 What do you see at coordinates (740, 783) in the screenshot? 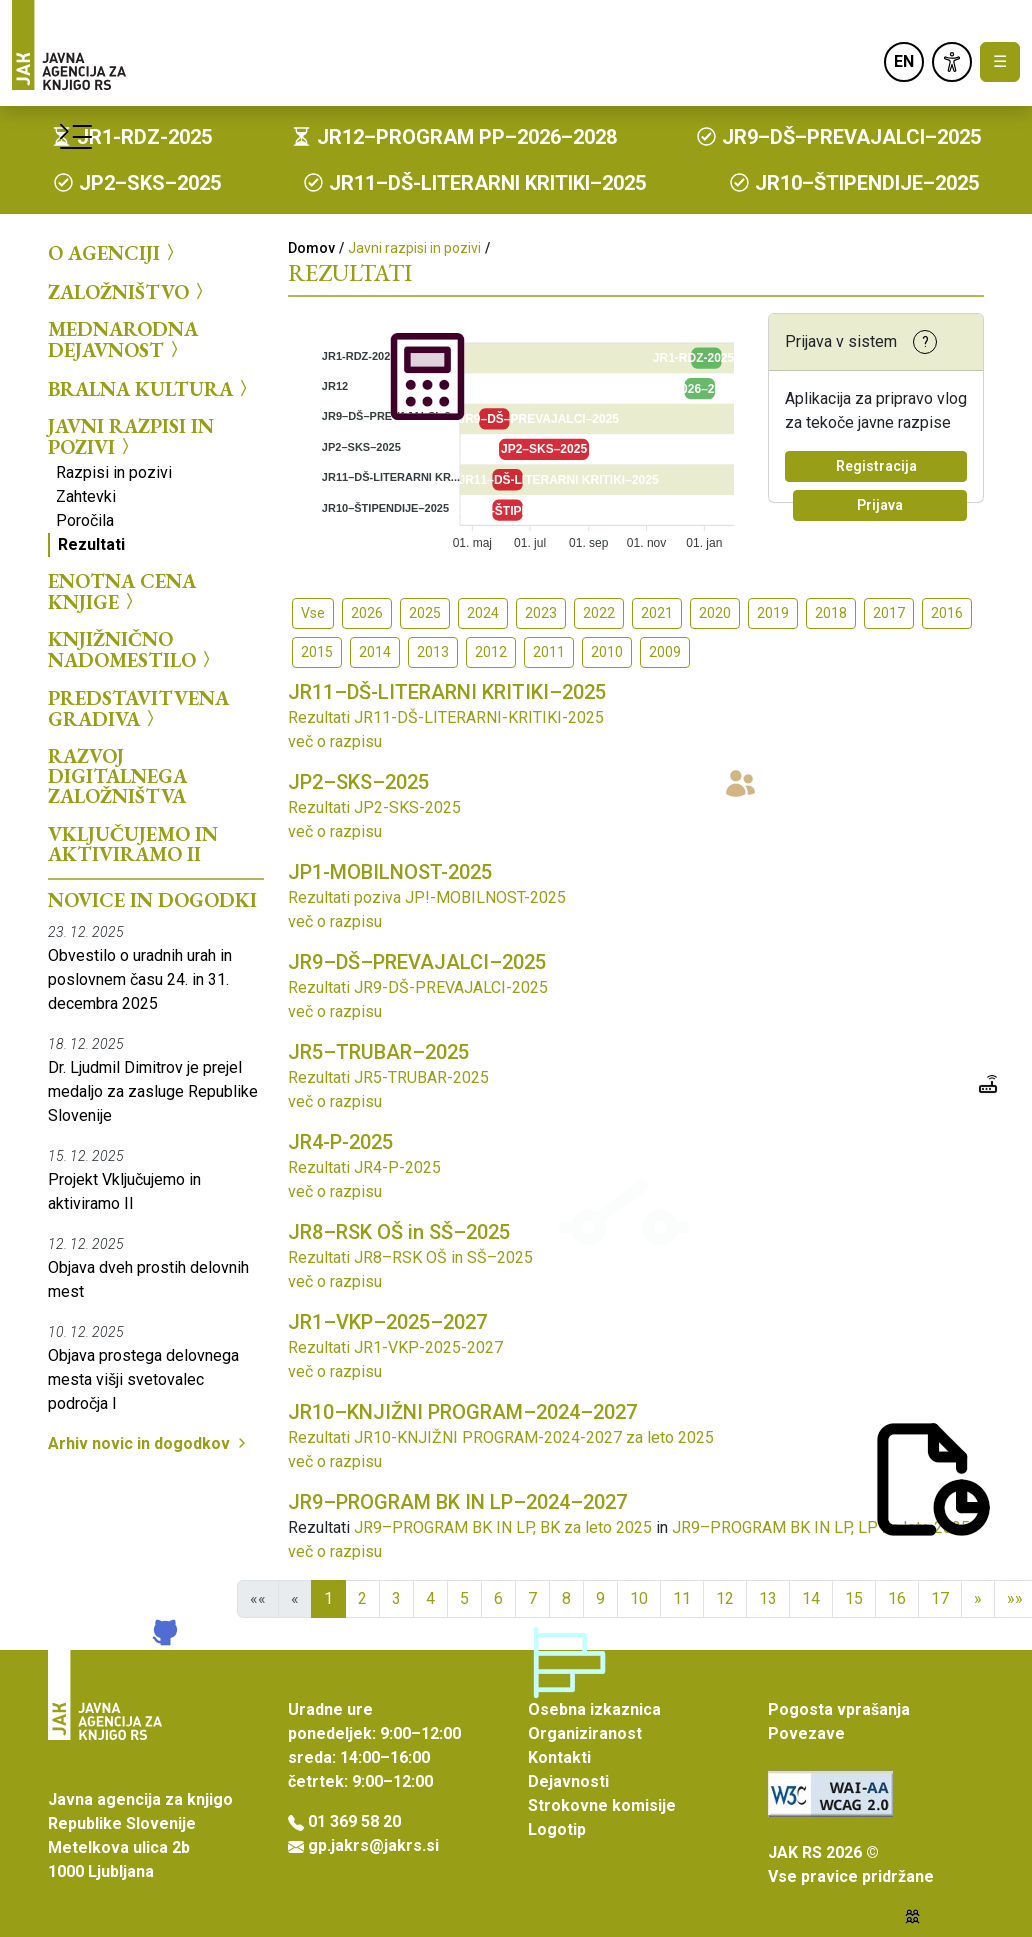
I see `view all users or team members` at bounding box center [740, 783].